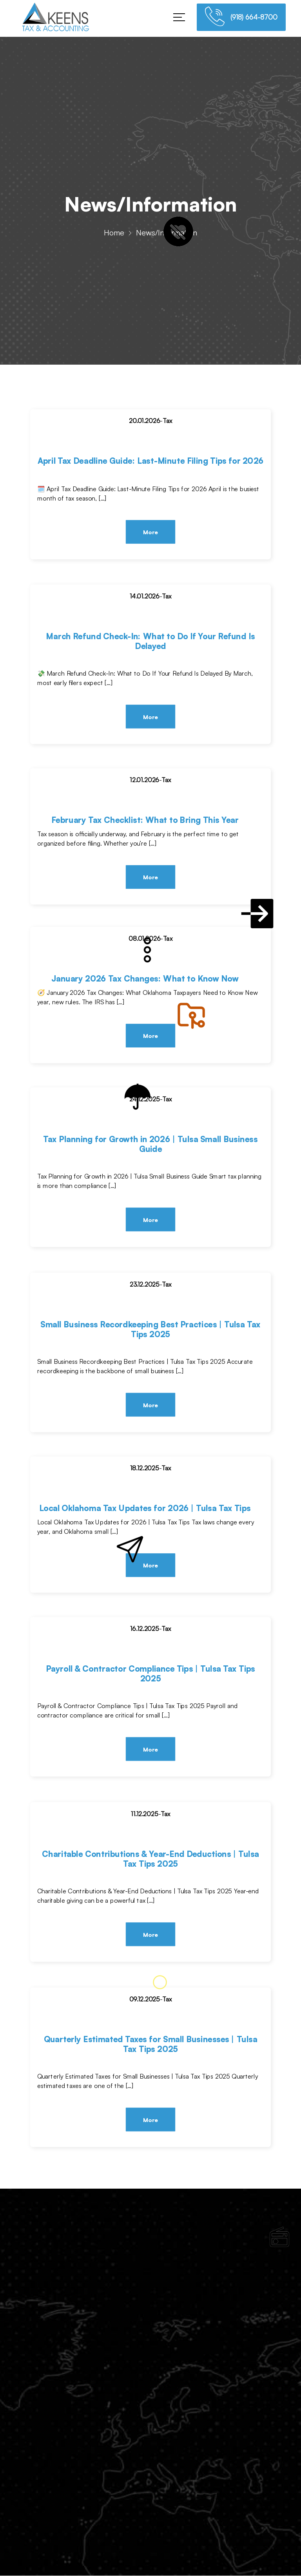 Image resolution: width=301 pixels, height=2576 pixels. Describe the element at coordinates (178, 231) in the screenshot. I see `remove from favorites` at that location.